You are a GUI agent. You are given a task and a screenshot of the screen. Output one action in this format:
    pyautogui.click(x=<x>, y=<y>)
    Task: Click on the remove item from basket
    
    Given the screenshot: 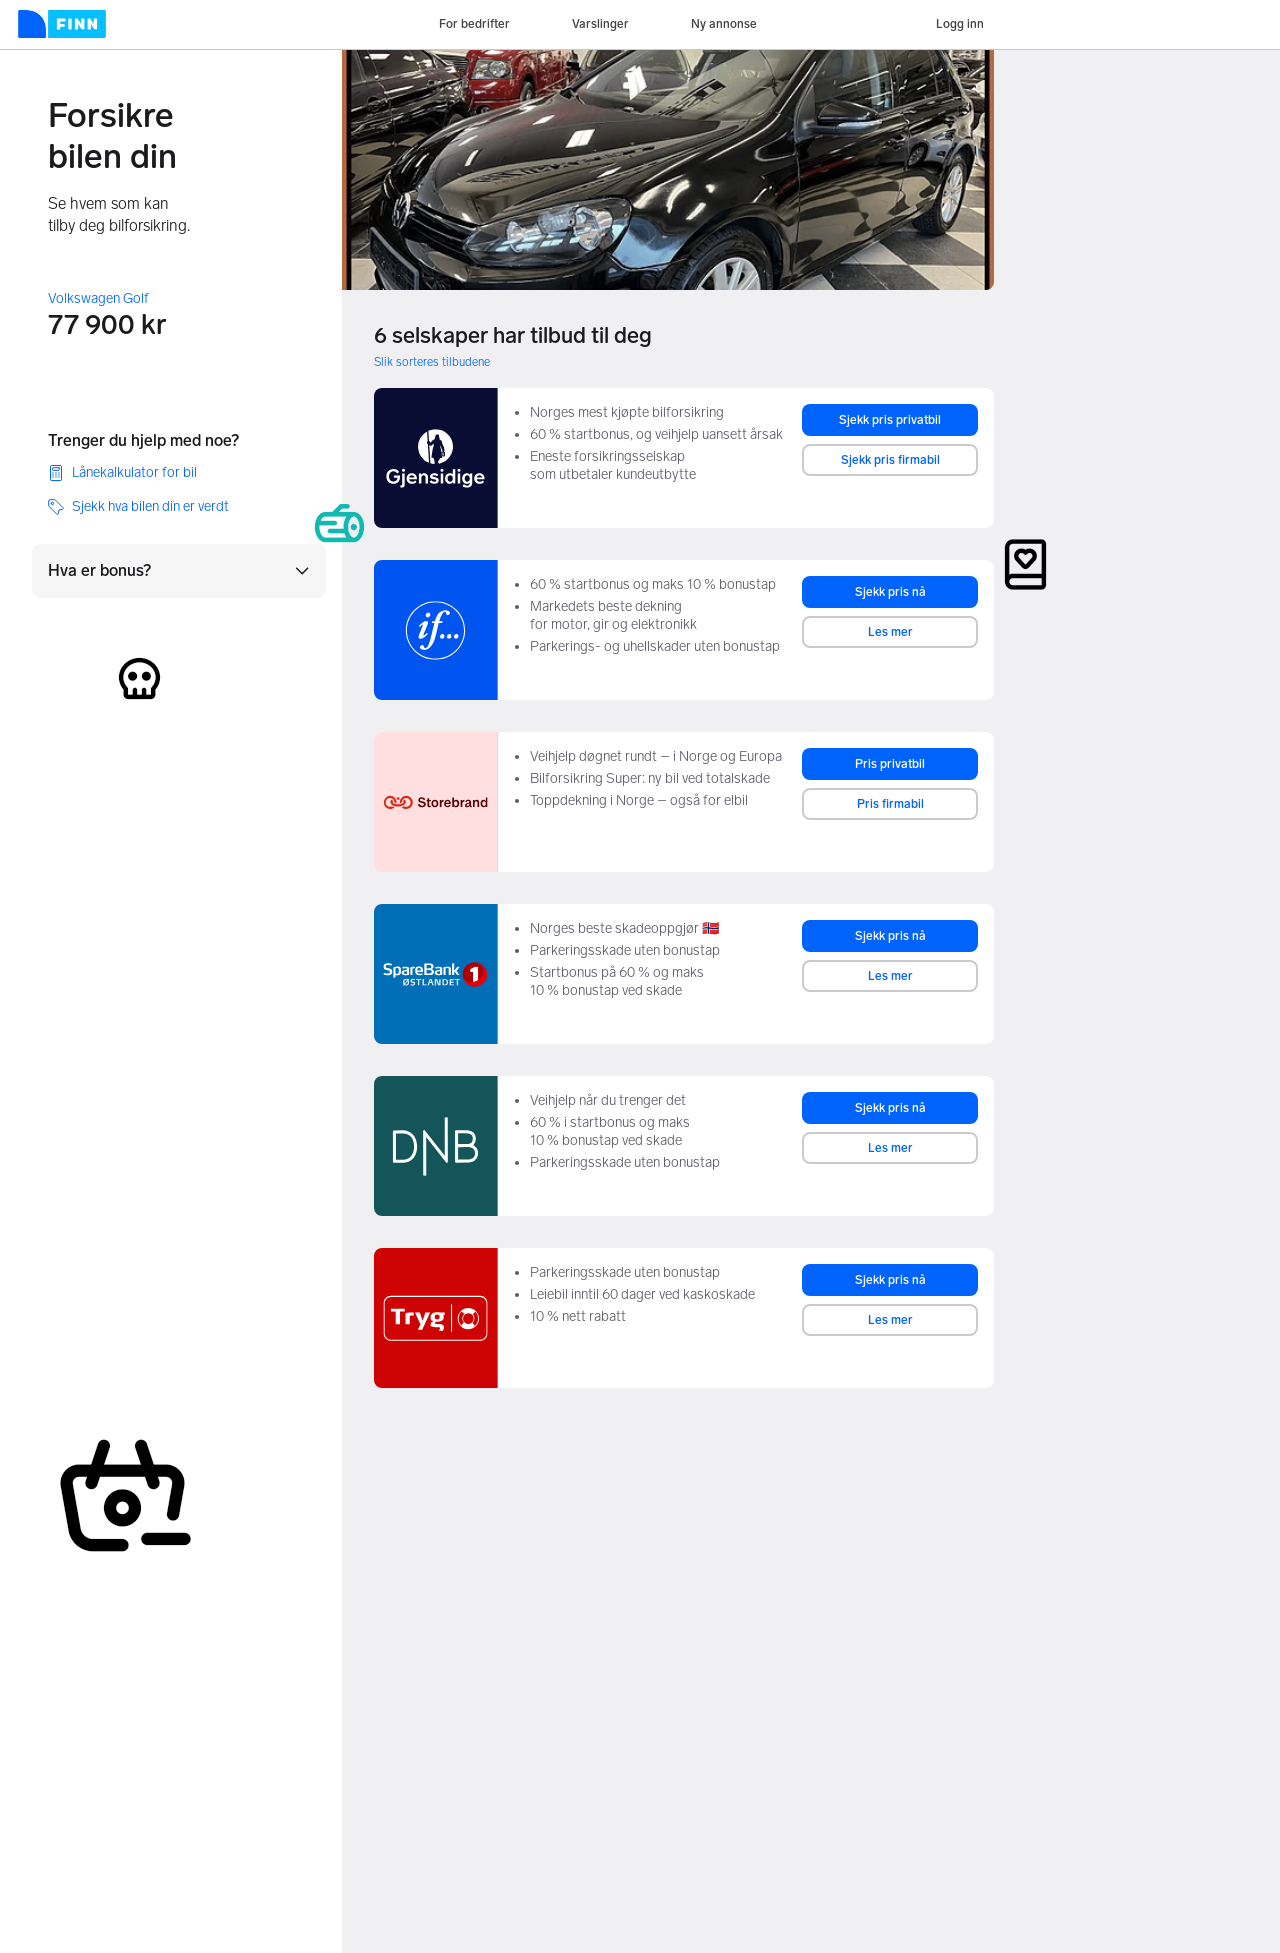 What is the action you would take?
    pyautogui.click(x=122, y=1495)
    